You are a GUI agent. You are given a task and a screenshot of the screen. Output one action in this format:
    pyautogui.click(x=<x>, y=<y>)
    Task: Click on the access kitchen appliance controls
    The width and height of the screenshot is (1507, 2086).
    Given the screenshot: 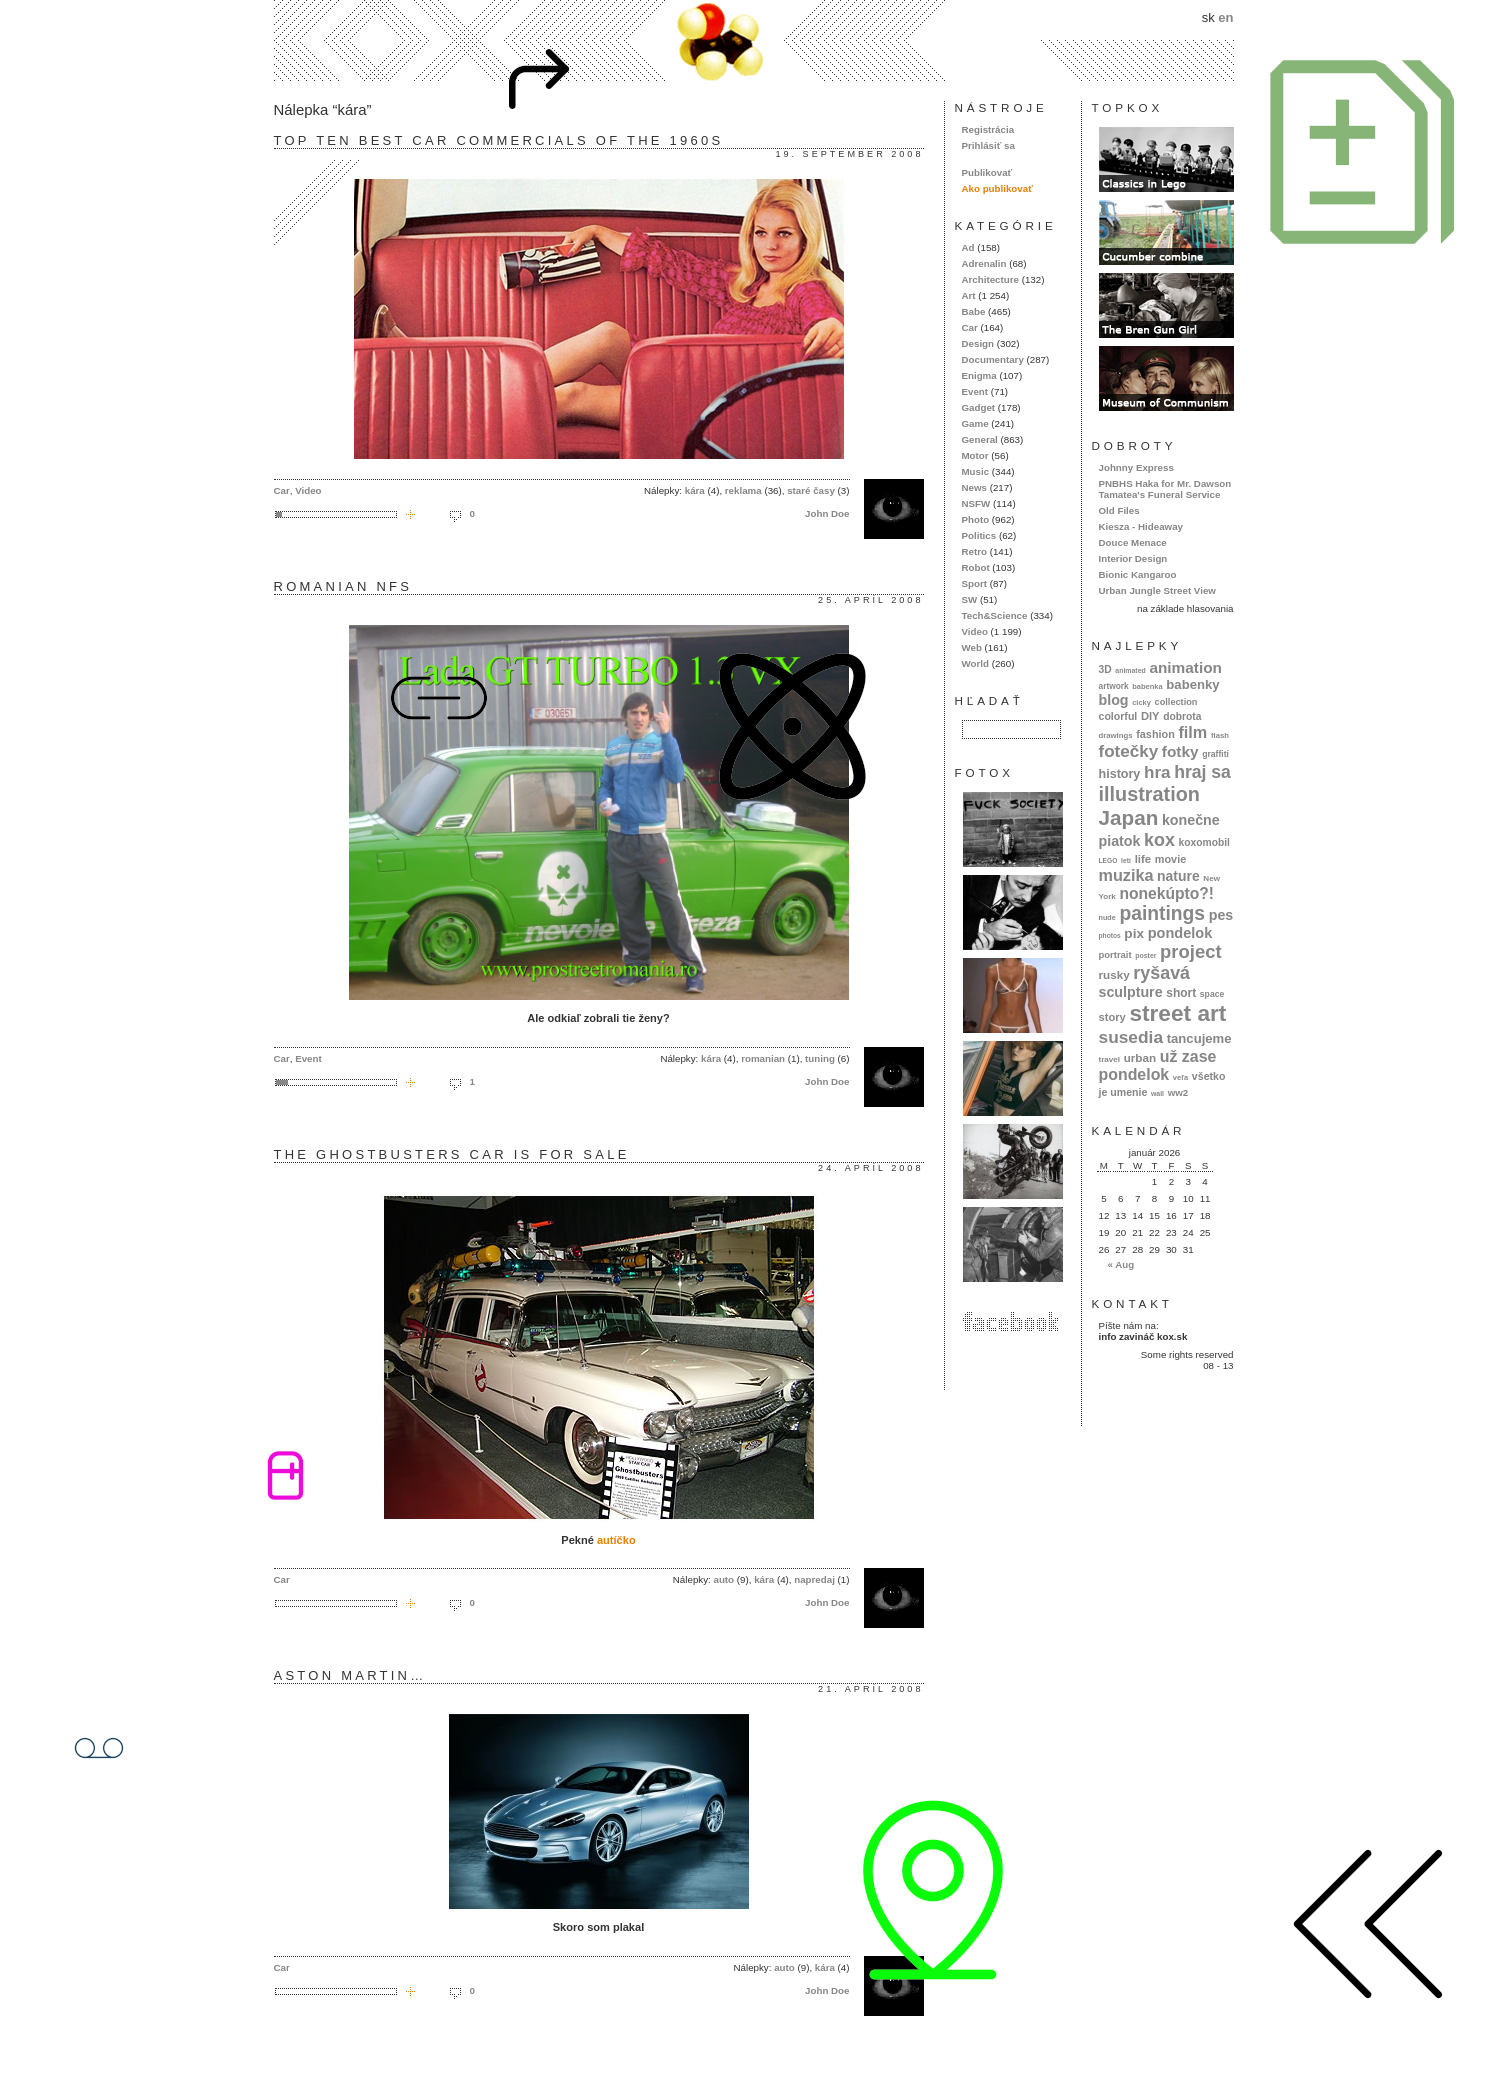 What is the action you would take?
    pyautogui.click(x=285, y=1475)
    